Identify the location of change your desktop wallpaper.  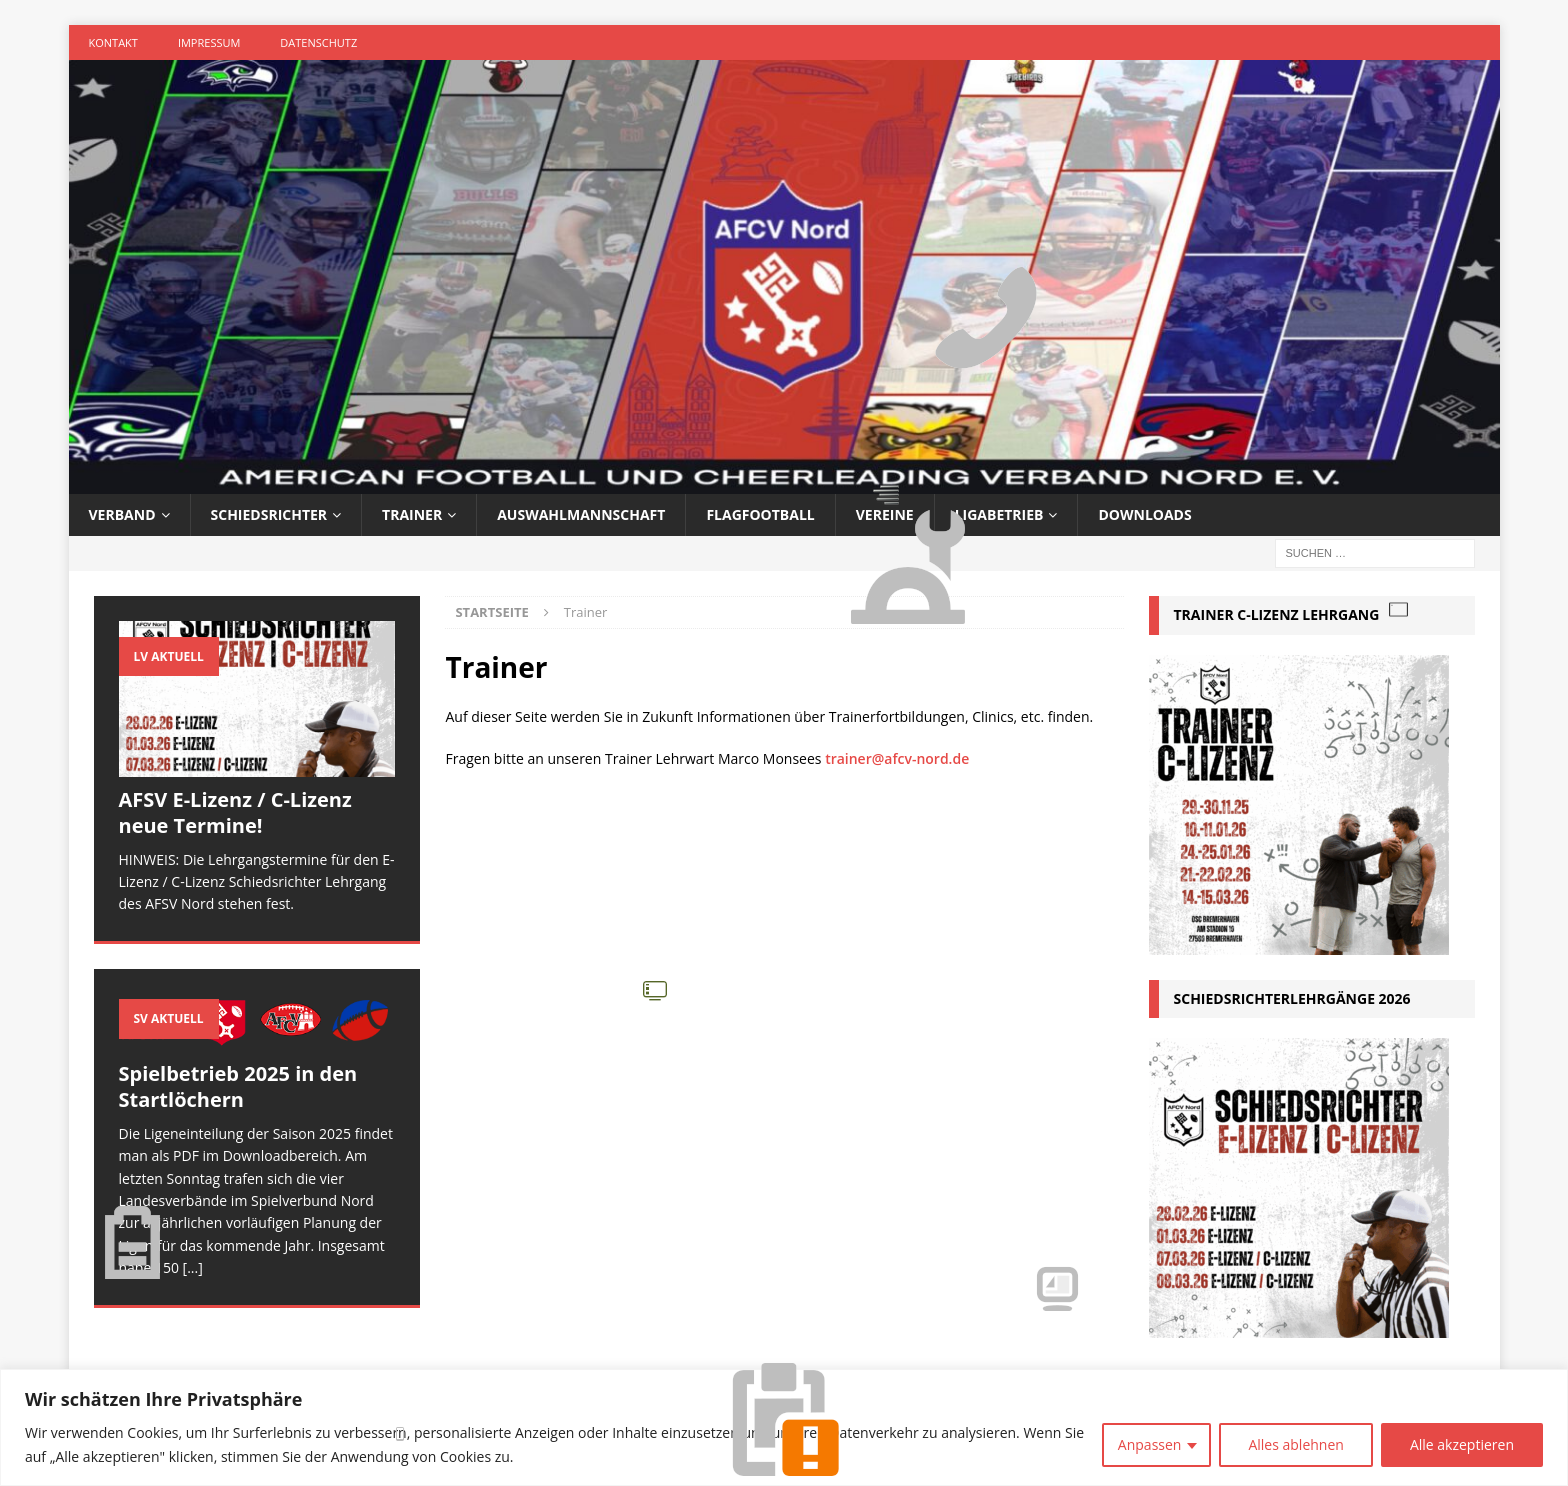
(1057, 1287).